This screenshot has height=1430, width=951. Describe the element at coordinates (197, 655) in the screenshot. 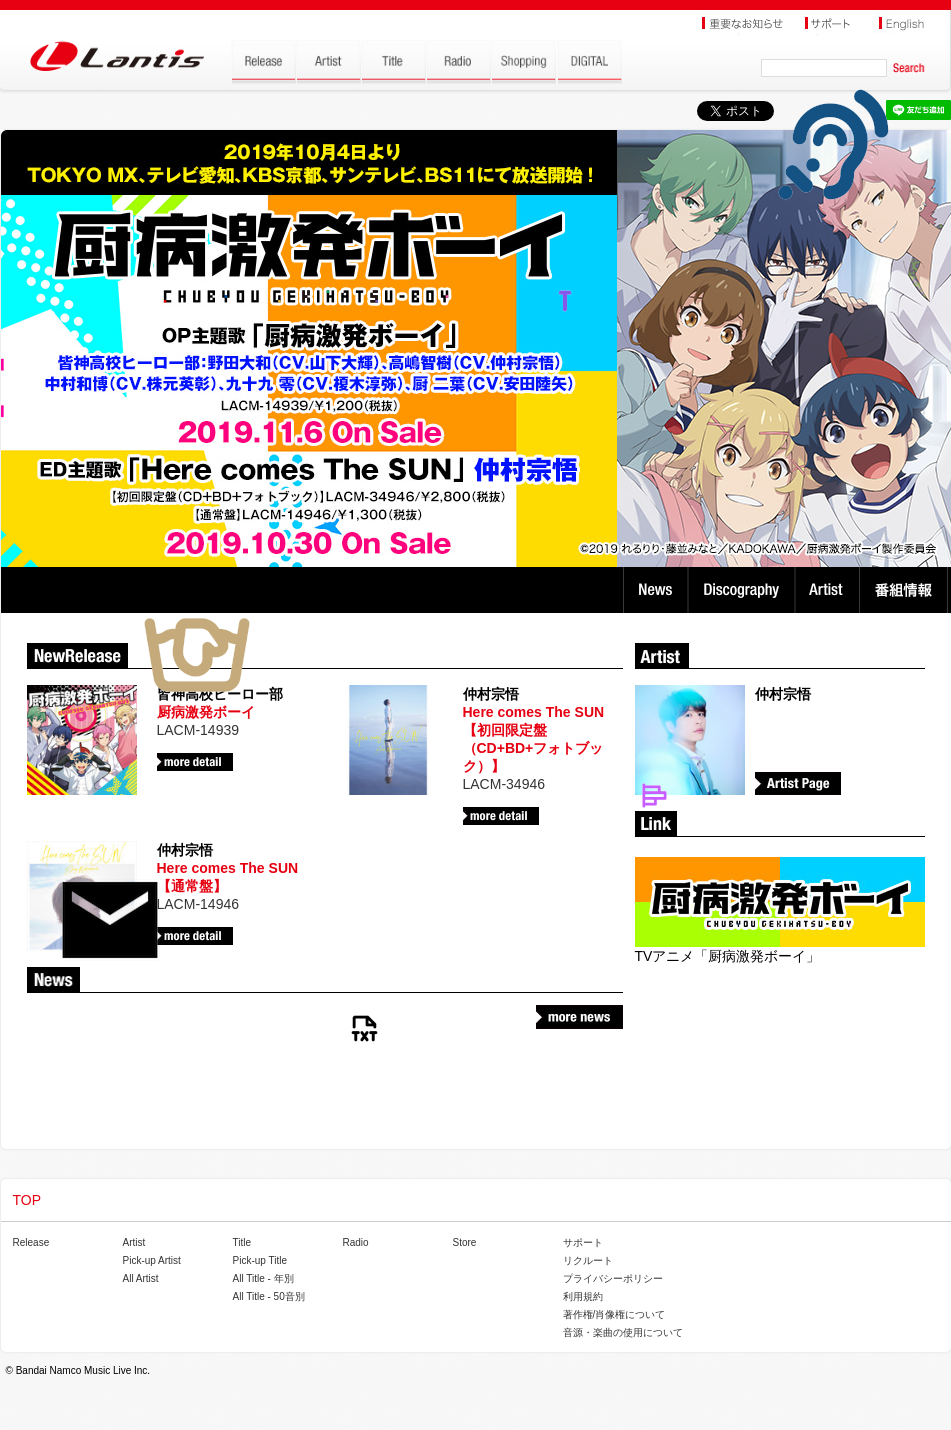

I see `wash hands reminder or hygiene indicator` at that location.